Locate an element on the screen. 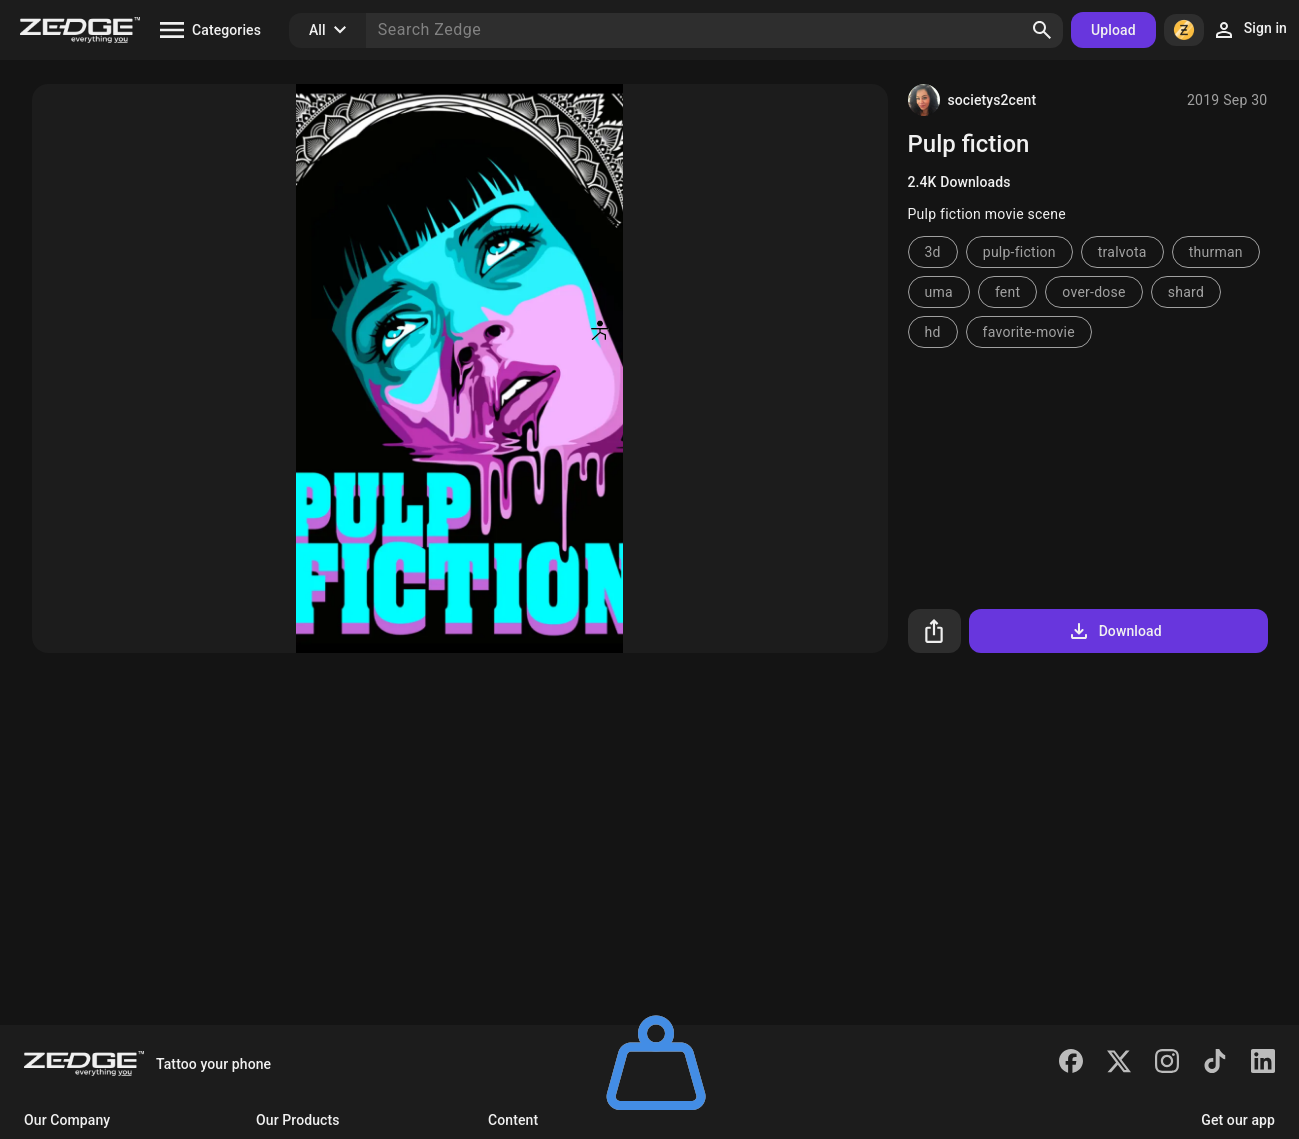  access tai chi or meditation exercises is located at coordinates (600, 331).